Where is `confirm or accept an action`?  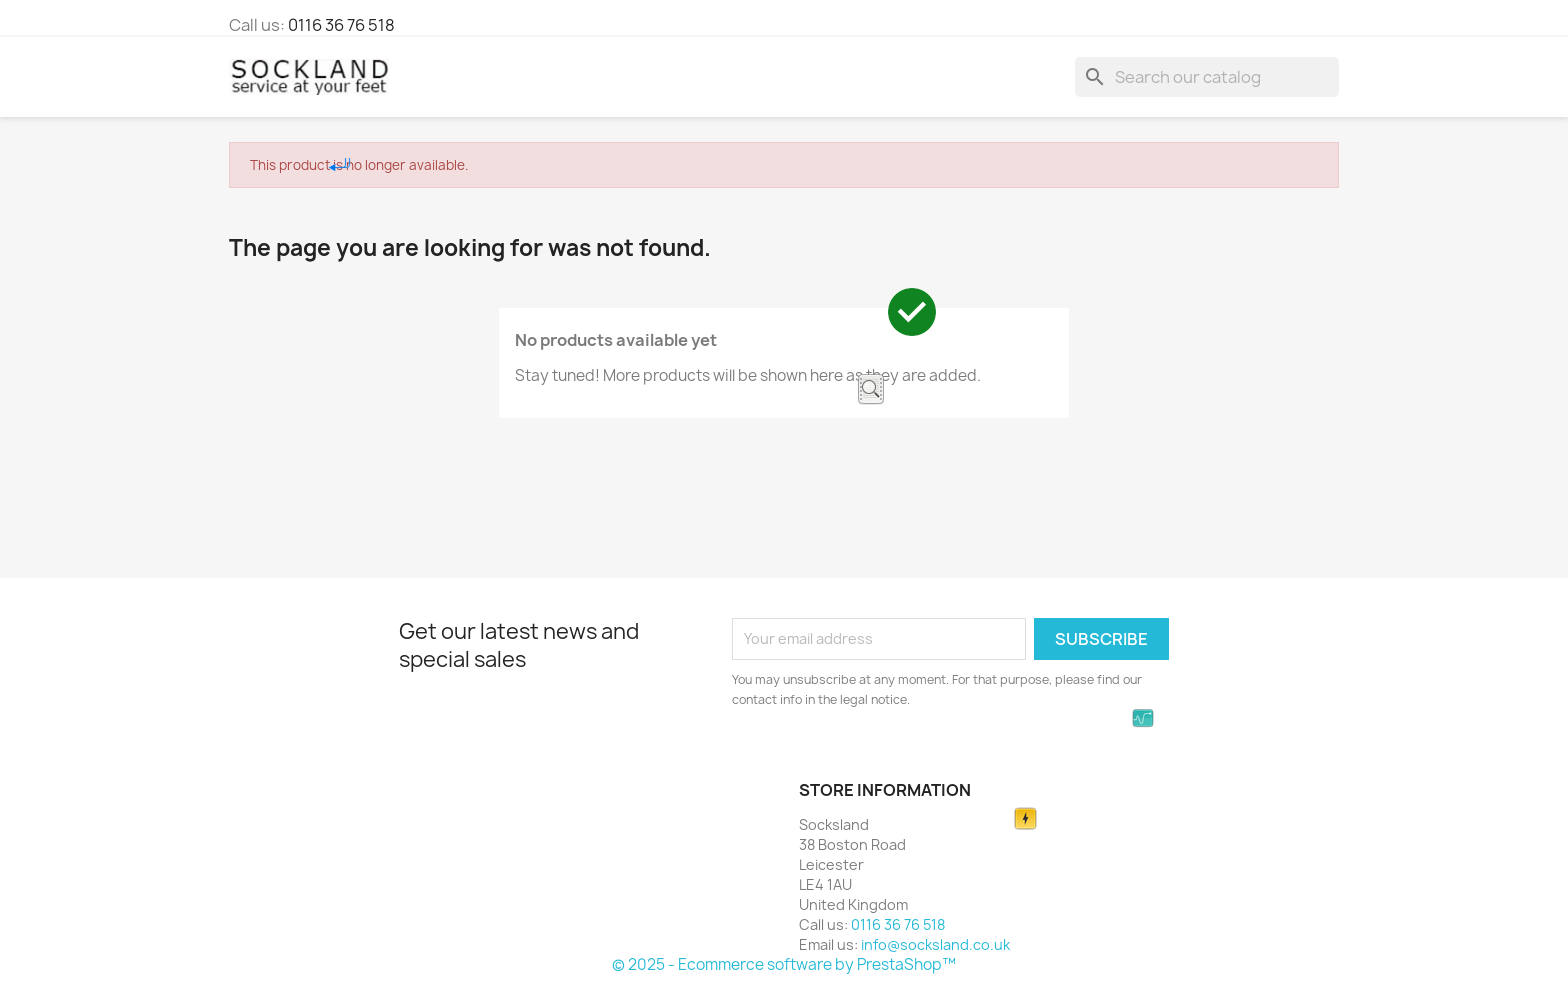 confirm or accept an action is located at coordinates (912, 312).